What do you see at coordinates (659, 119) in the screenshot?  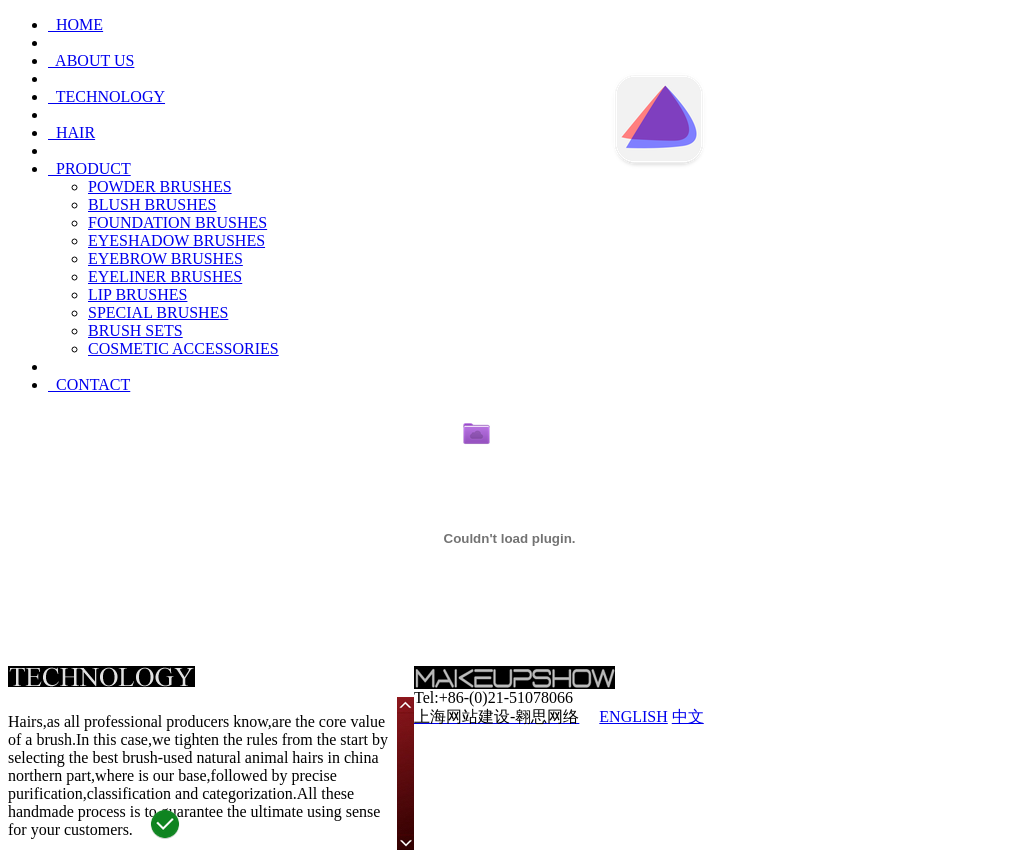 I see `launch endeavouros linux application` at bounding box center [659, 119].